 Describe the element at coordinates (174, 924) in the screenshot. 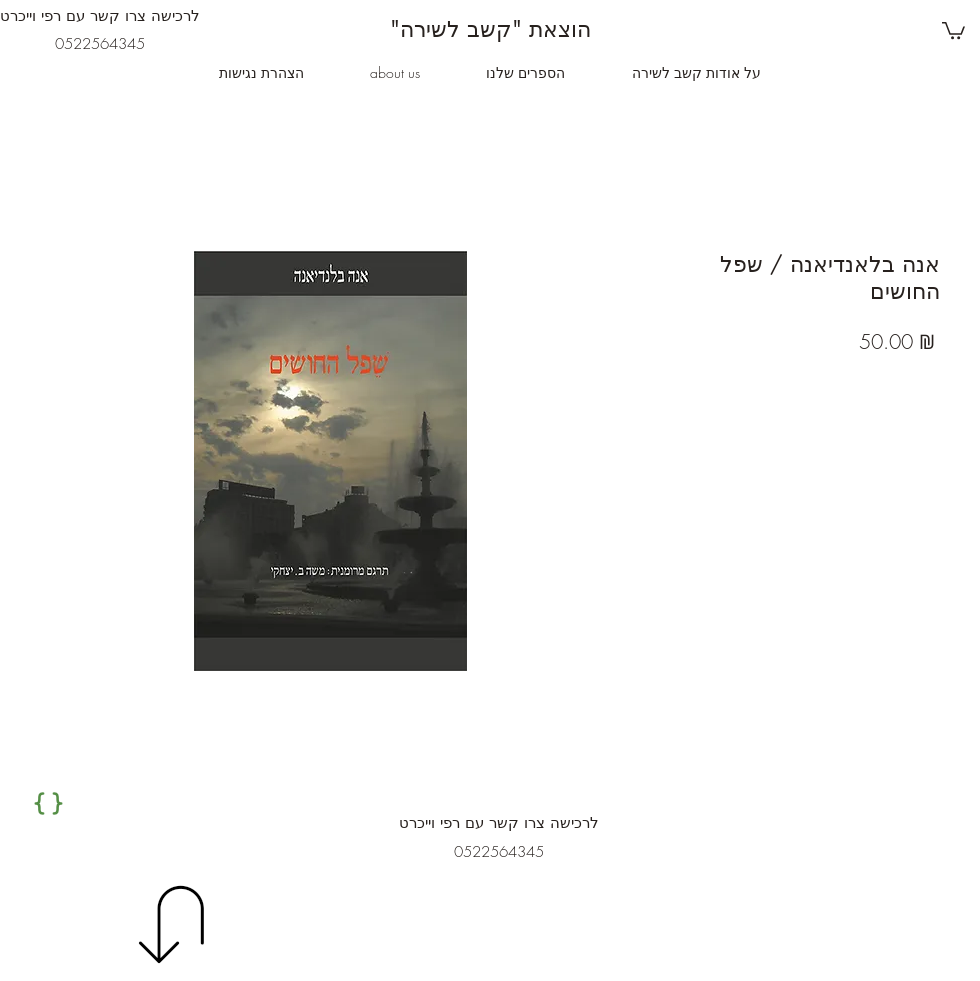

I see `undo or go back to previous state` at that location.